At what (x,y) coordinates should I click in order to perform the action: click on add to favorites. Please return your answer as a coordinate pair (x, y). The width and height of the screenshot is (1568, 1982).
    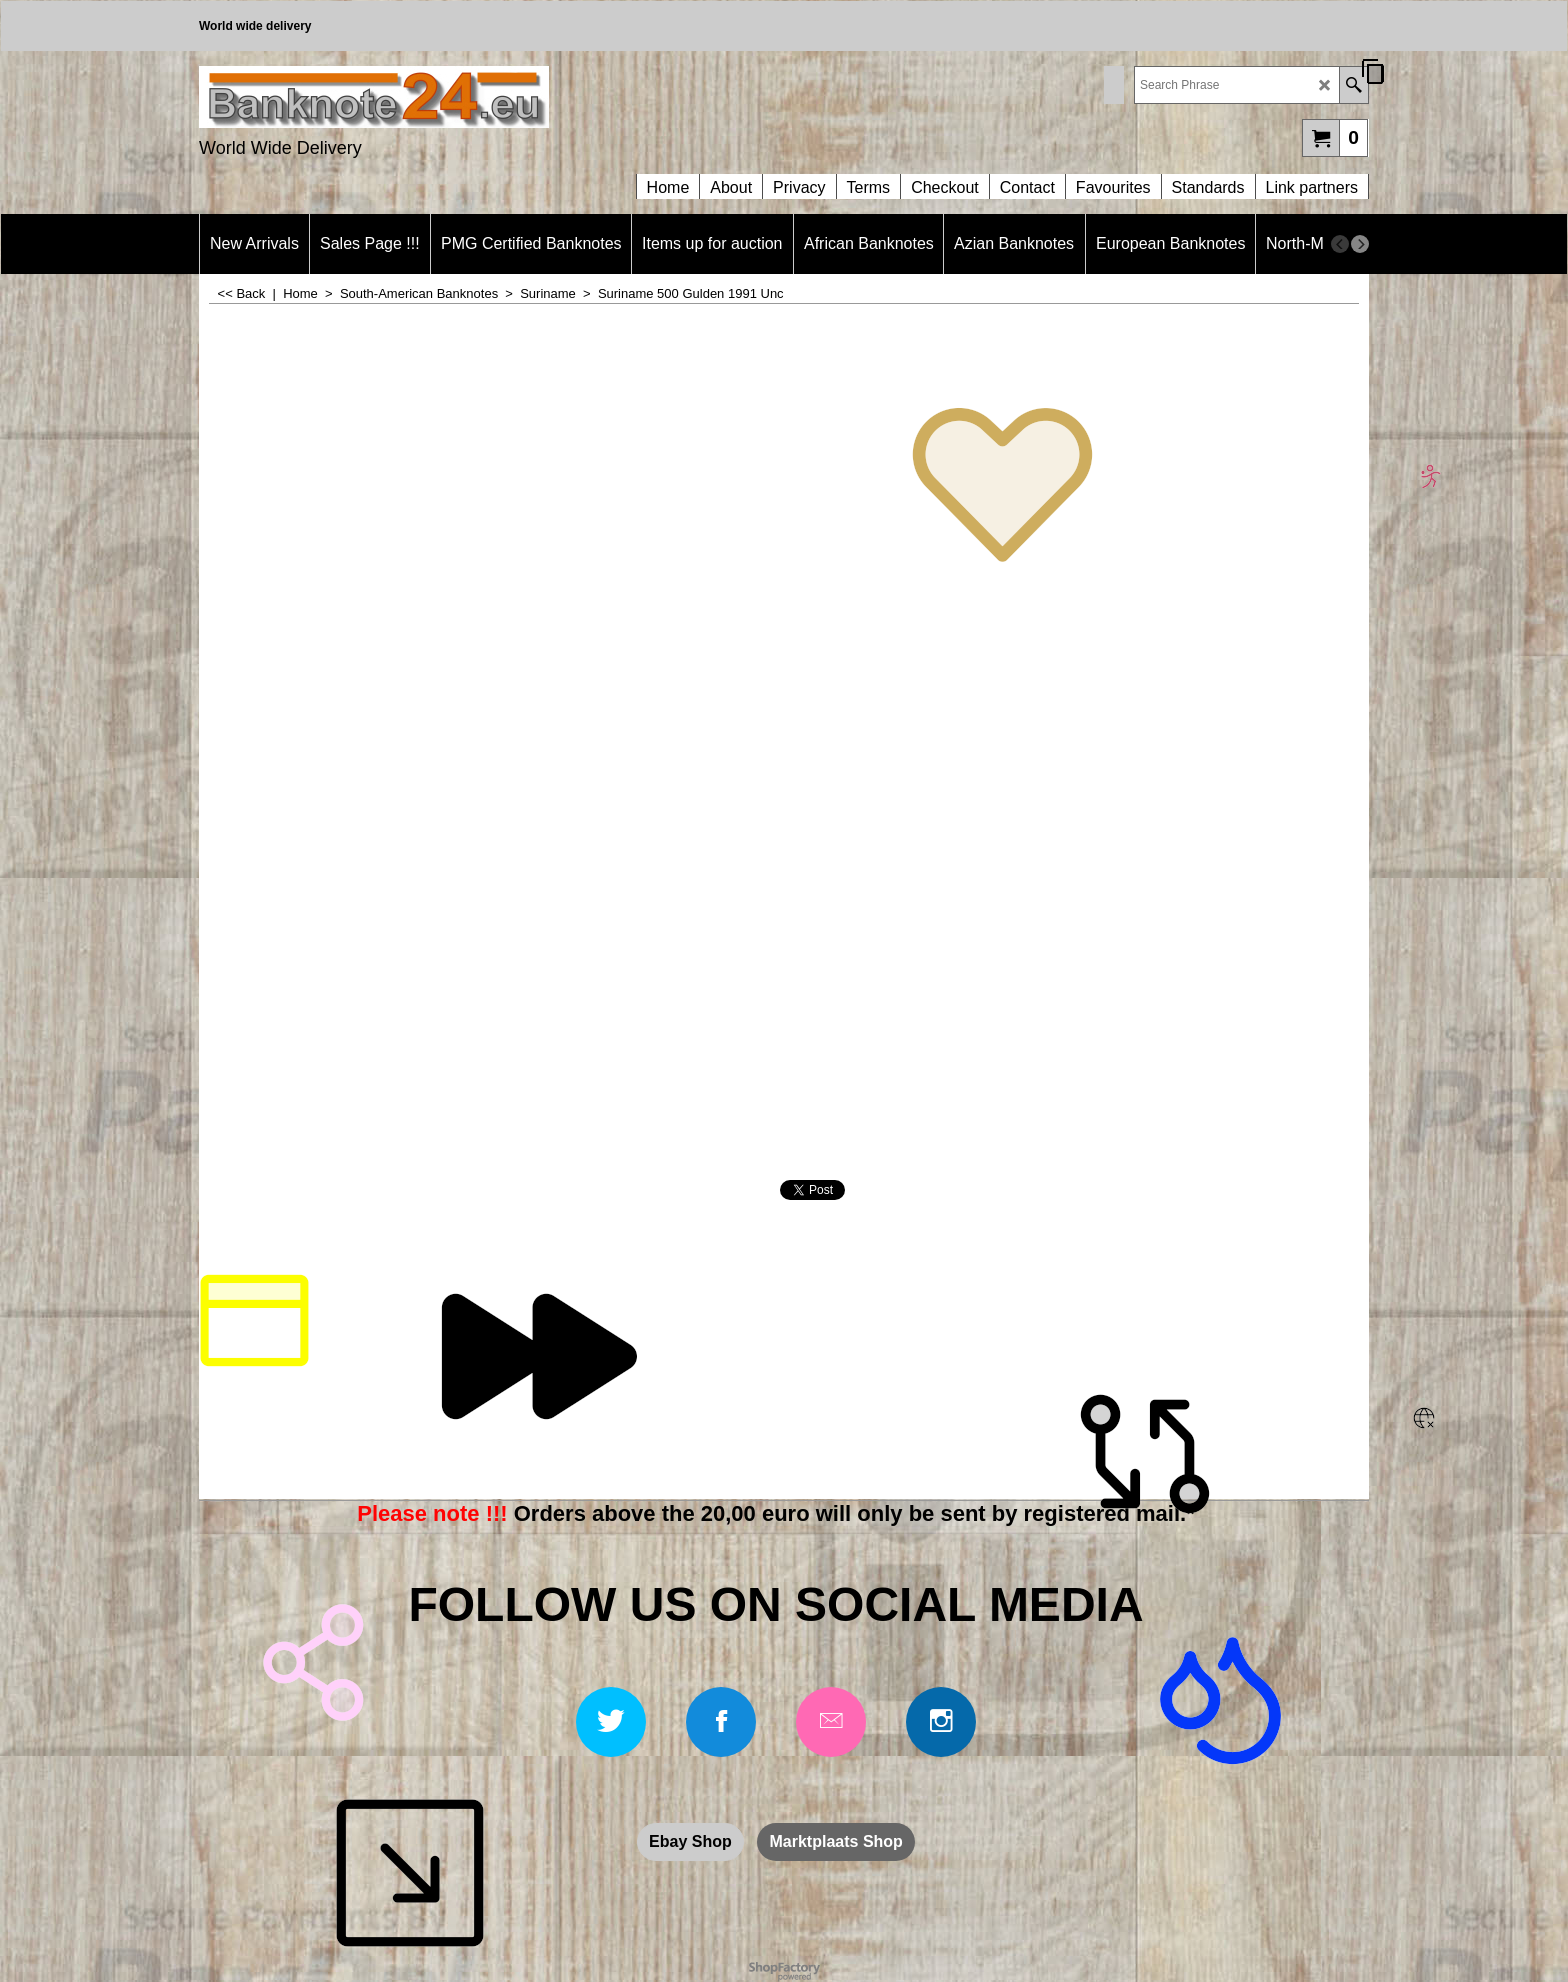
    Looking at the image, I should click on (1002, 478).